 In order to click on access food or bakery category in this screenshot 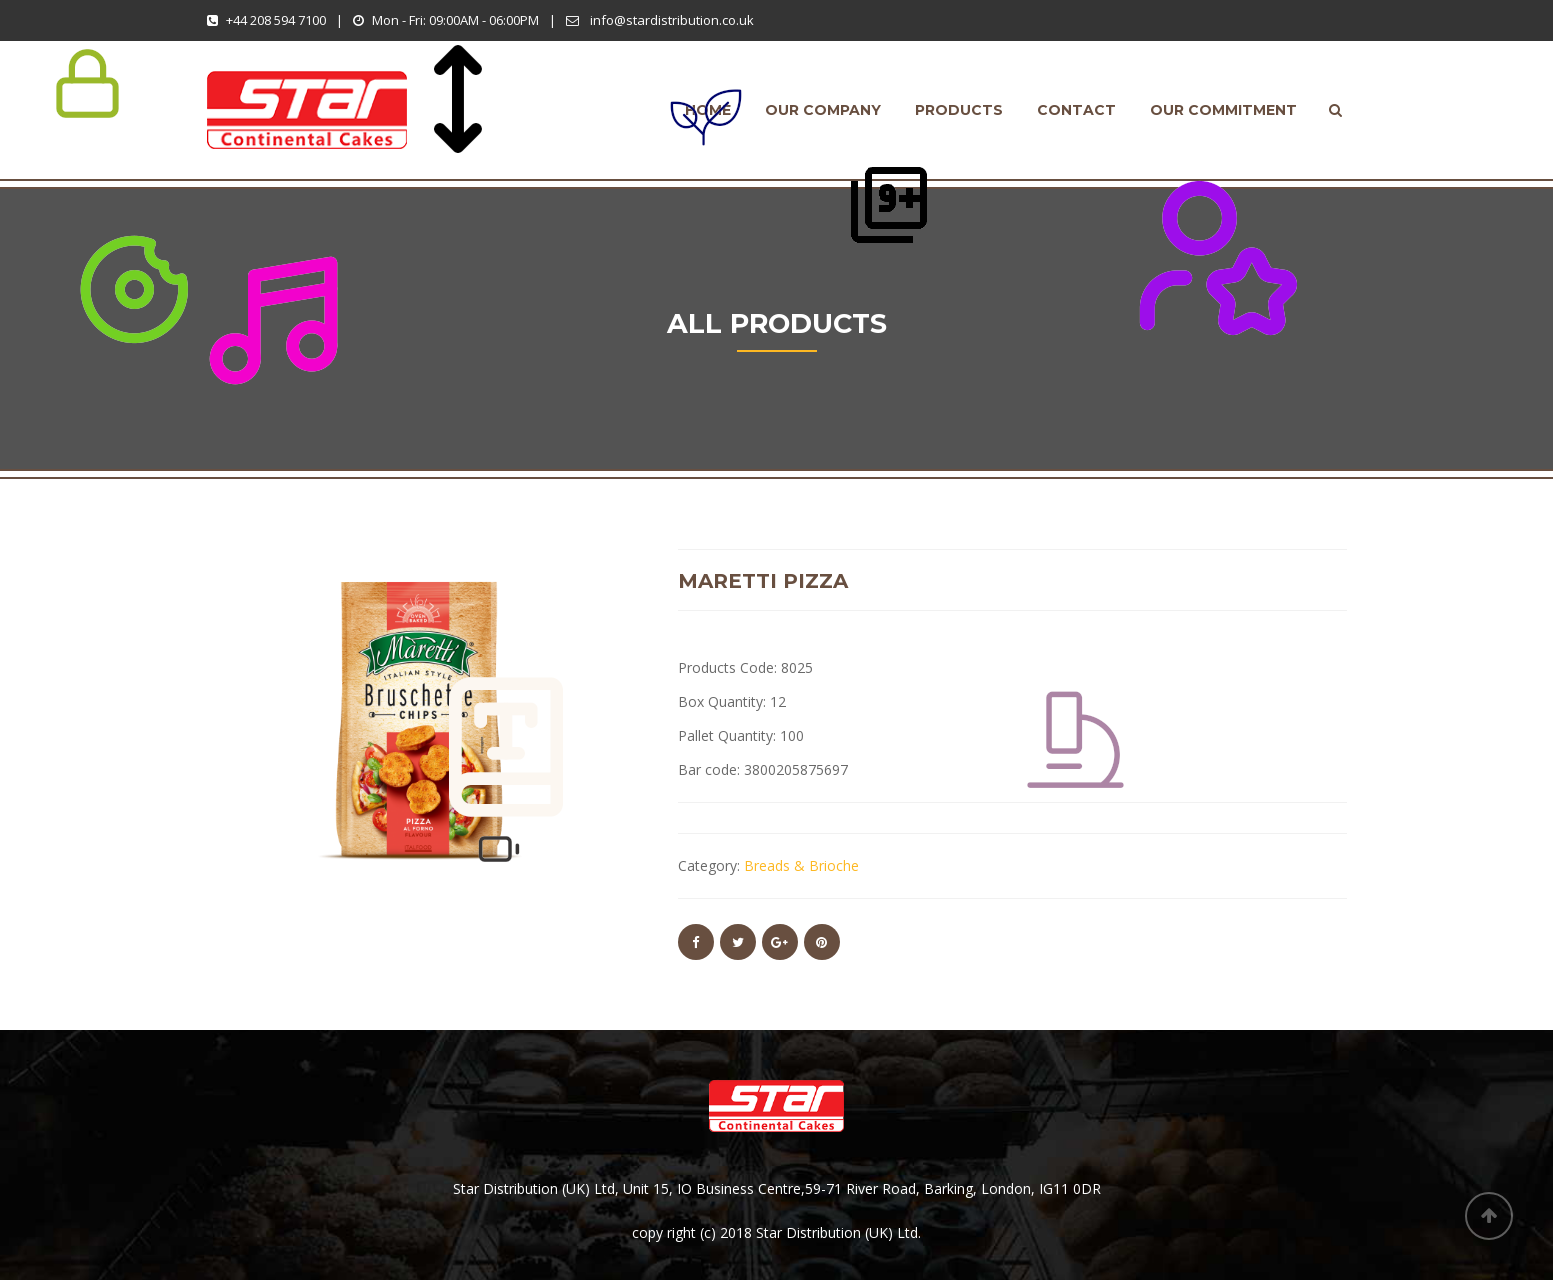, I will do `click(134, 289)`.